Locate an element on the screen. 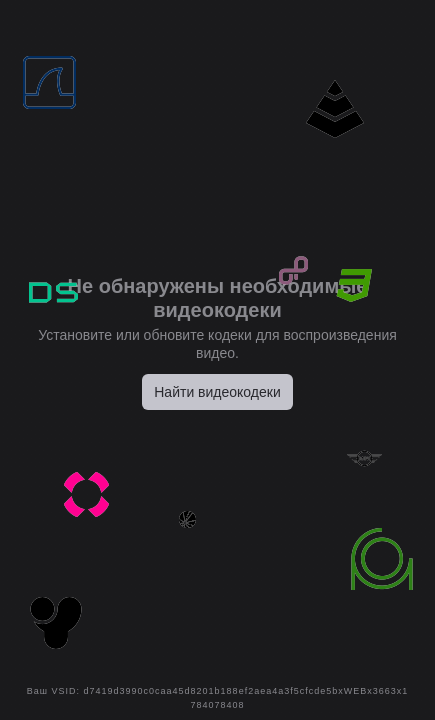  red app logo is located at coordinates (335, 109).